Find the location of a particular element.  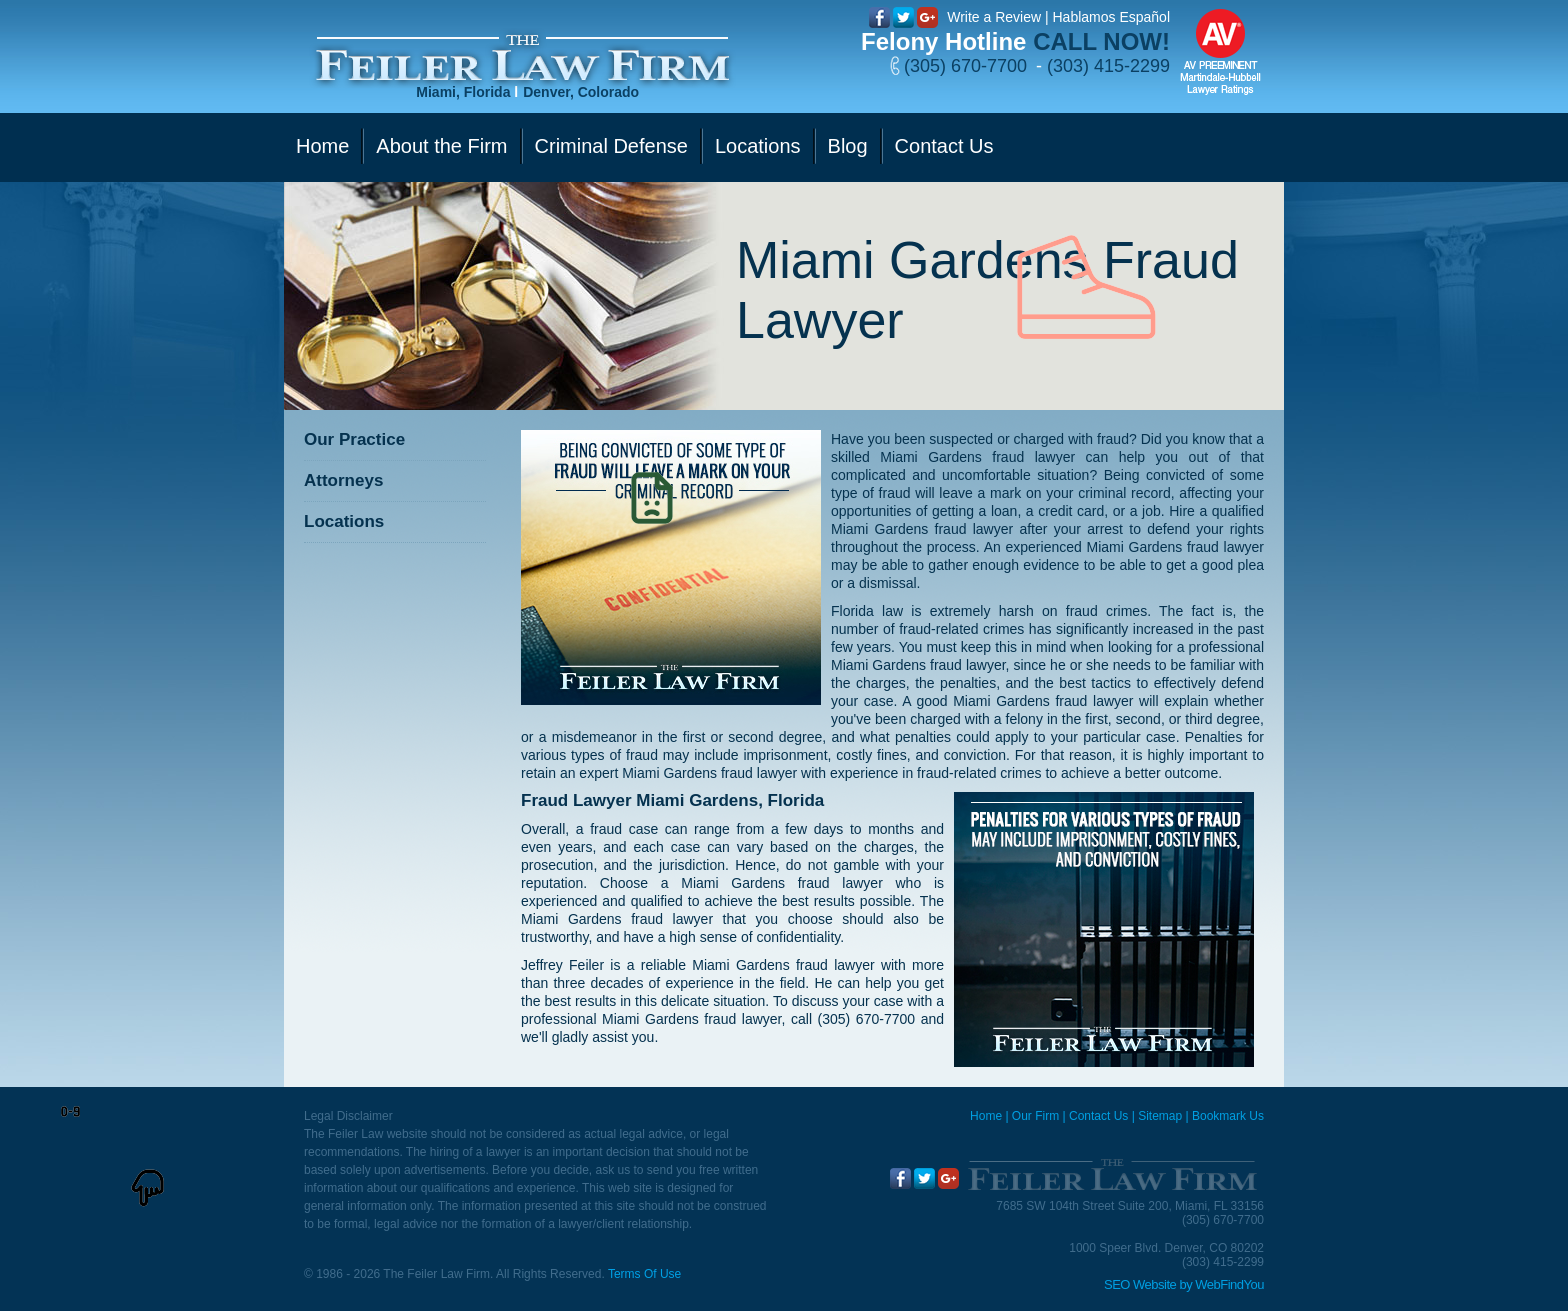

sort items in ascending numerical order is located at coordinates (70, 1111).